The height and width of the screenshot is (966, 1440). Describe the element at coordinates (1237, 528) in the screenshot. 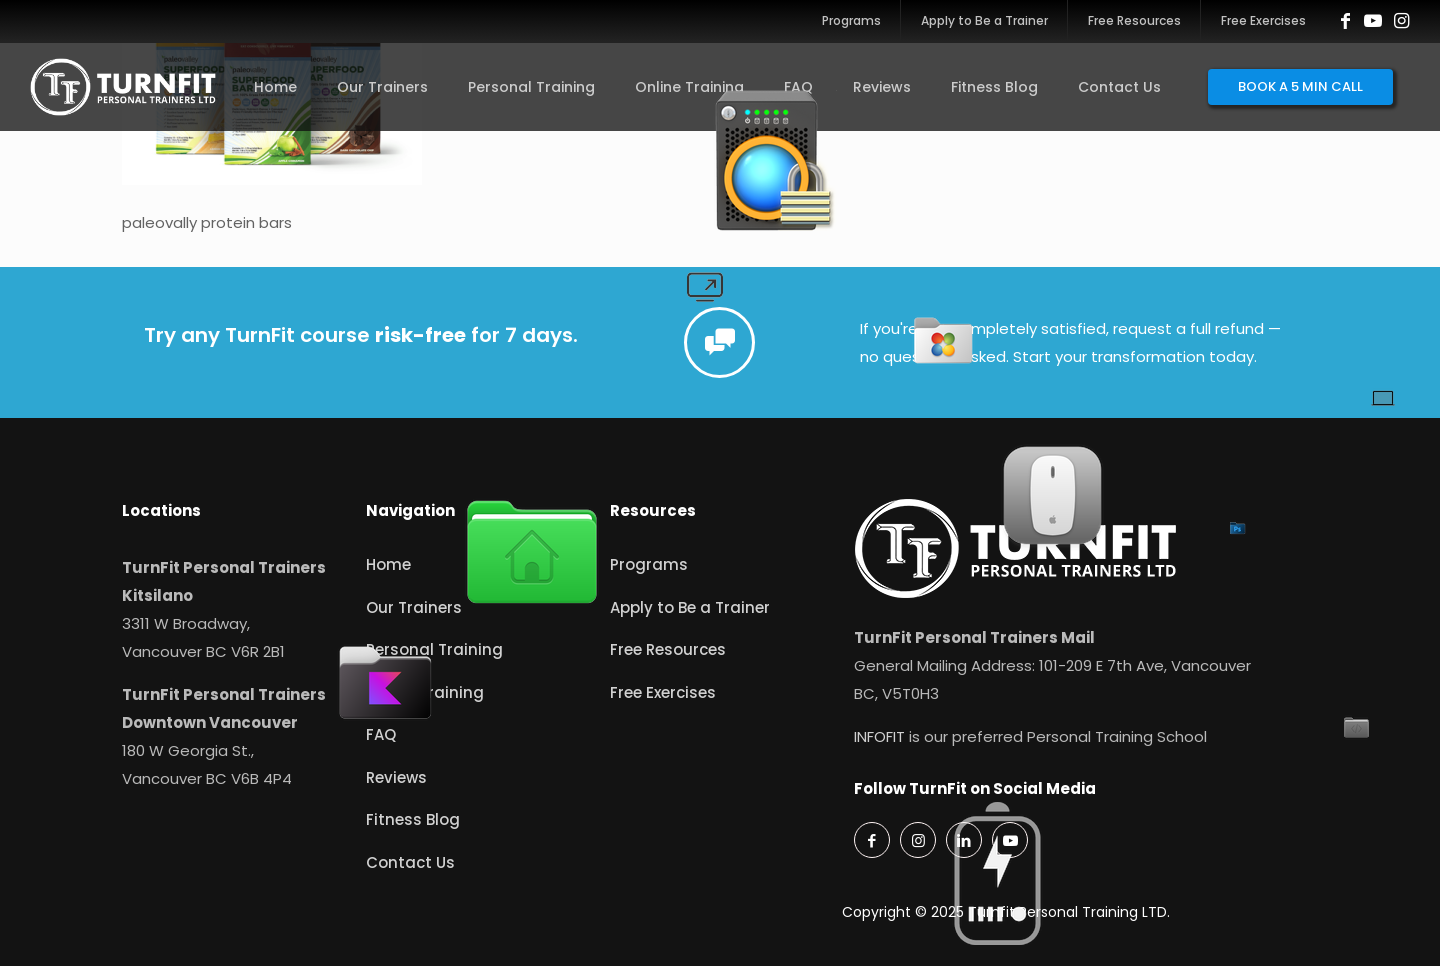

I see `open folder containing adobe photoshop files` at that location.